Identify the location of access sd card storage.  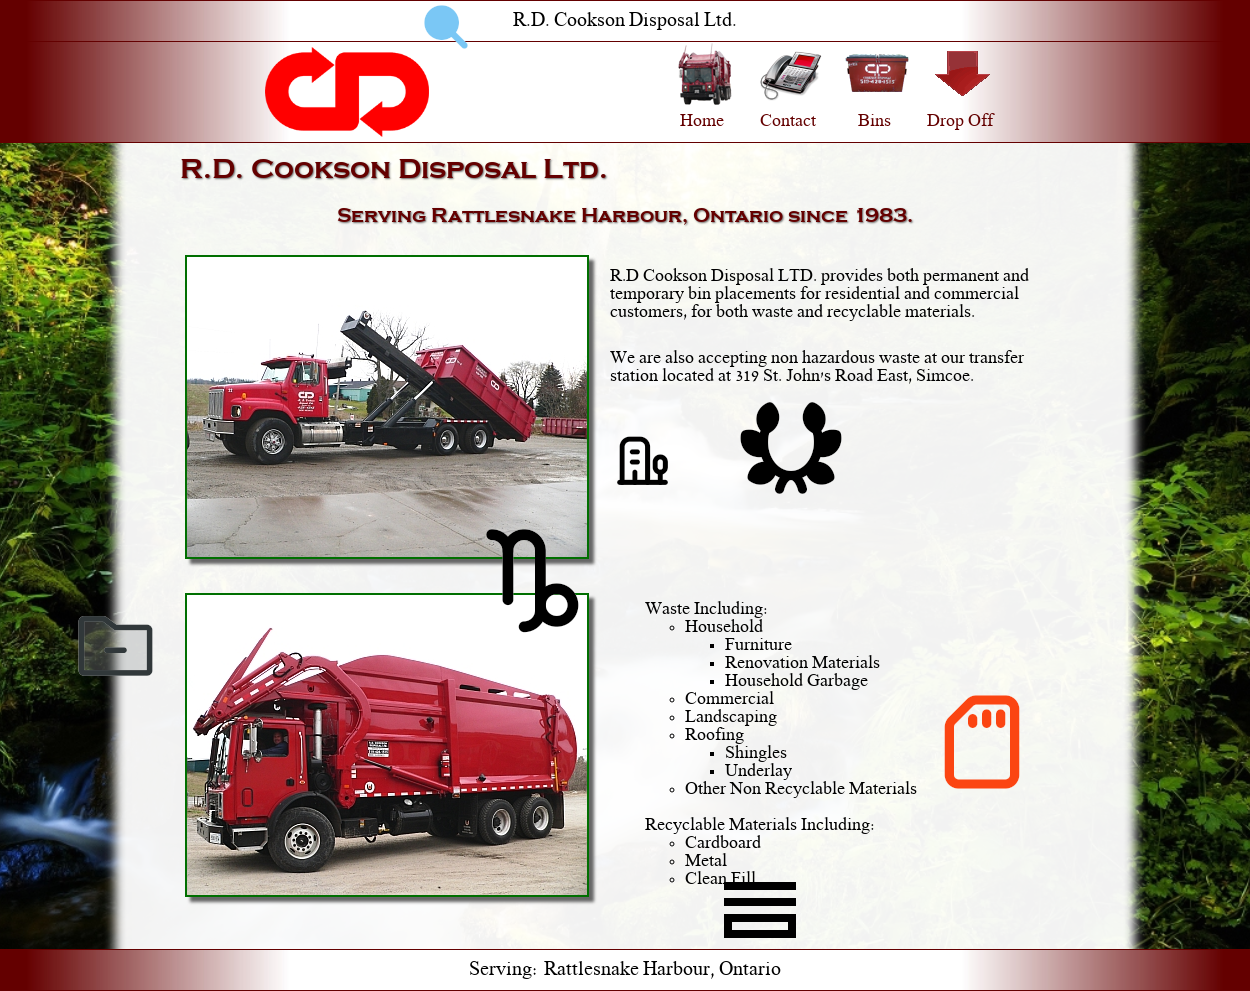
(982, 742).